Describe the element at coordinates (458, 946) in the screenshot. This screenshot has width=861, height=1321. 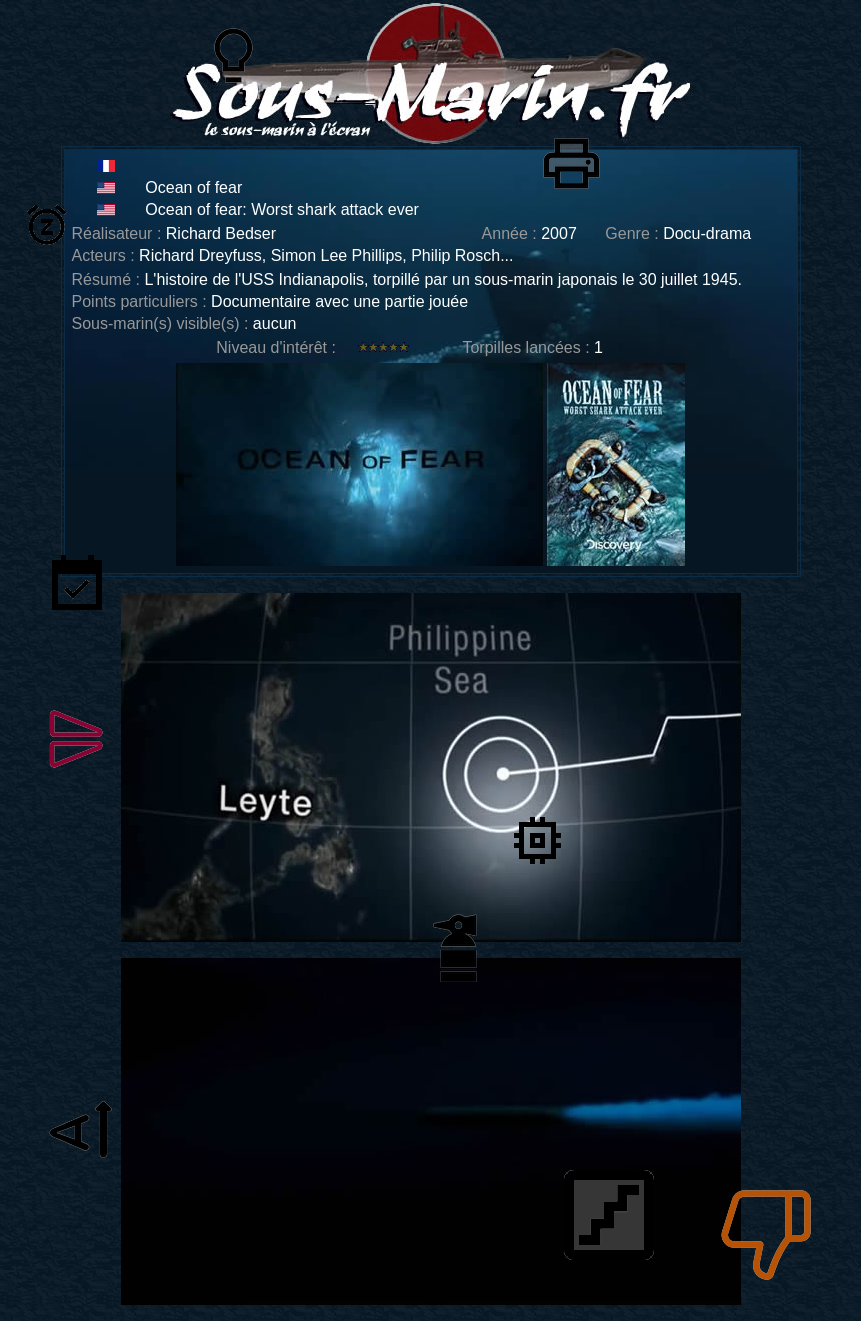
I see `indicates fire safety equipment location` at that location.